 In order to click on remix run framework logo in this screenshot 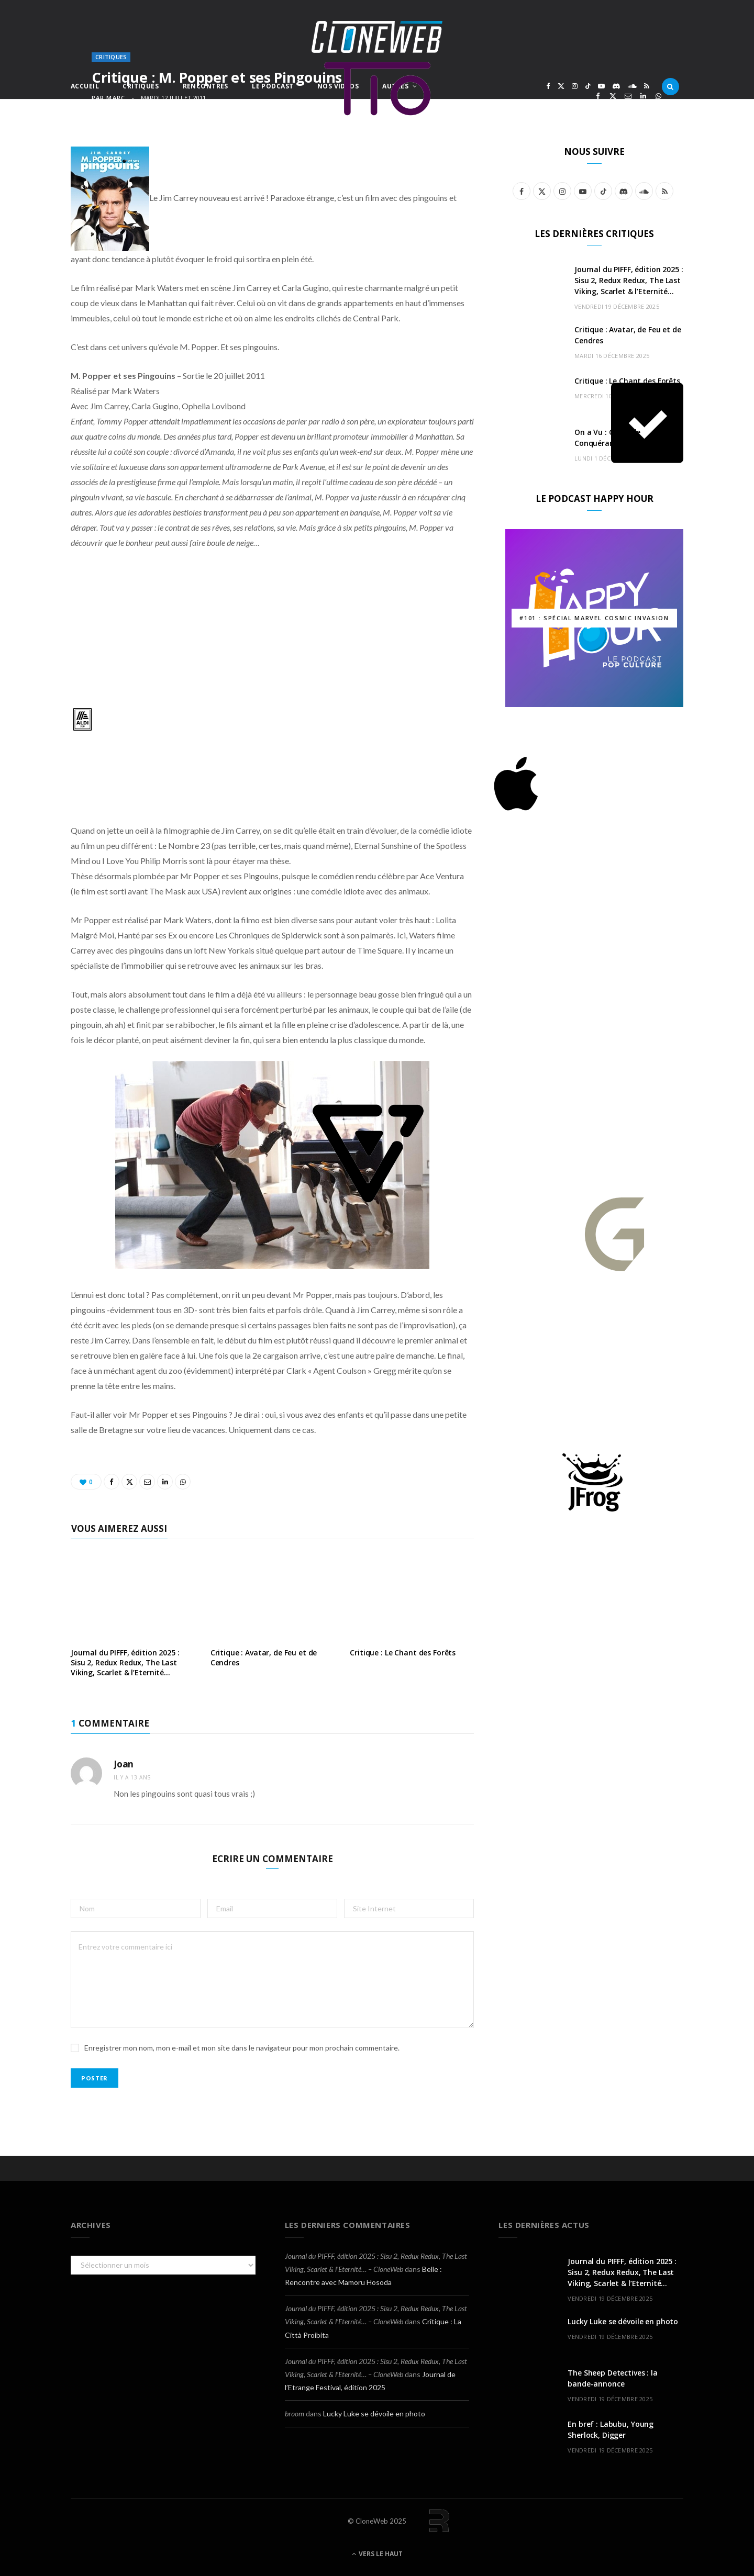, I will do `click(439, 2522)`.